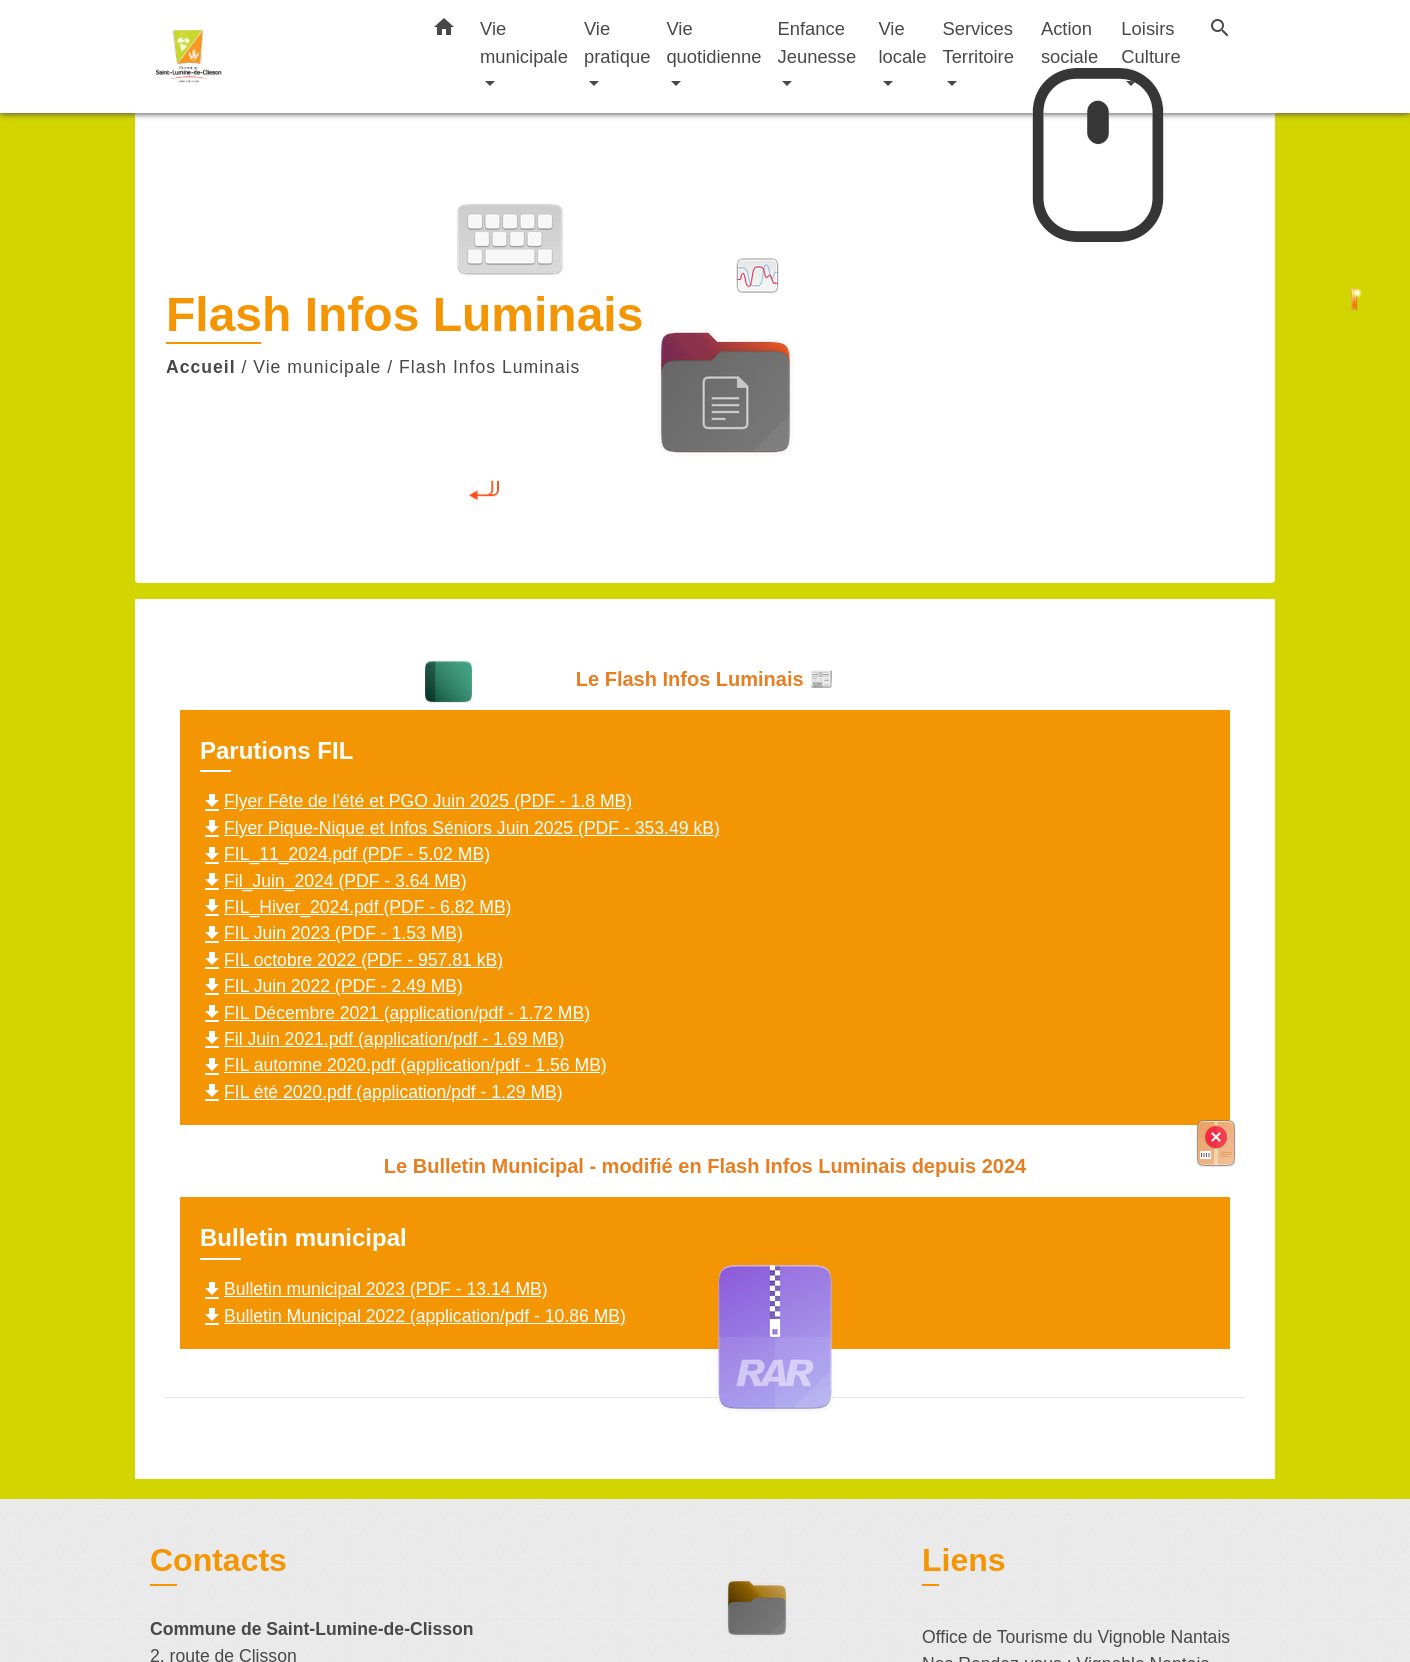 This screenshot has width=1410, height=1662. I want to click on indicates a package removal or uninstallation in progress, so click(1216, 1143).